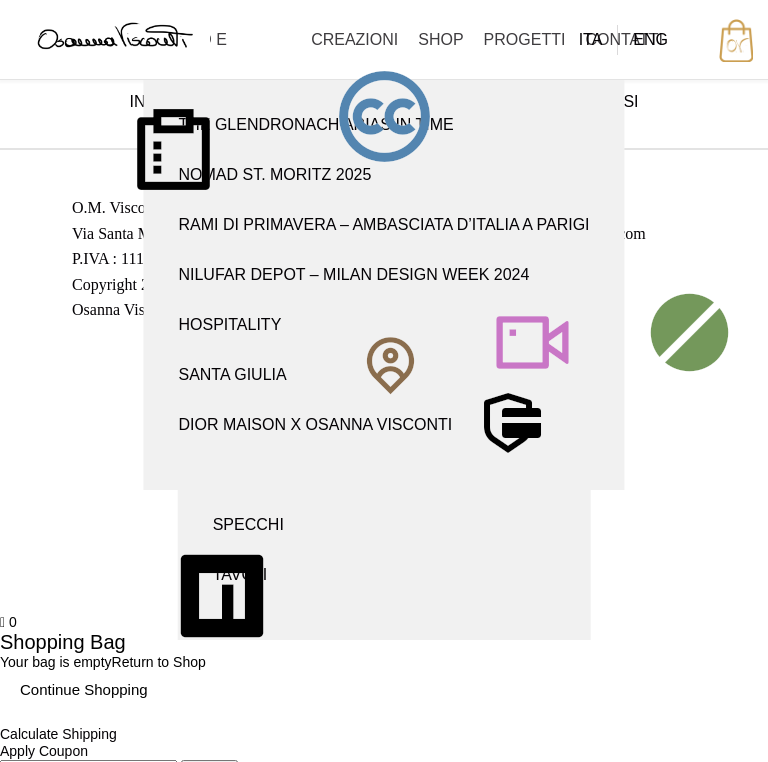  Describe the element at coordinates (222, 596) in the screenshot. I see `npm (node package manager) logo` at that location.